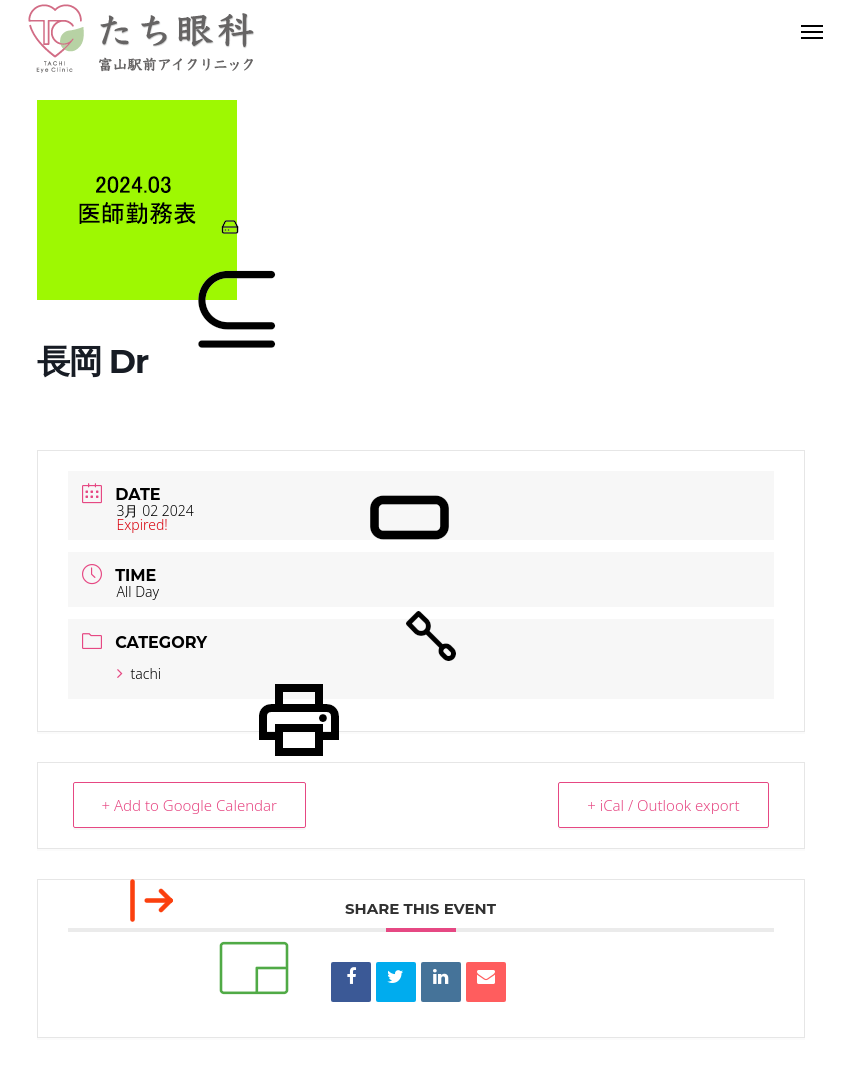  Describe the element at coordinates (238, 307) in the screenshot. I see `indicates a subset relationship in mathematical notation` at that location.